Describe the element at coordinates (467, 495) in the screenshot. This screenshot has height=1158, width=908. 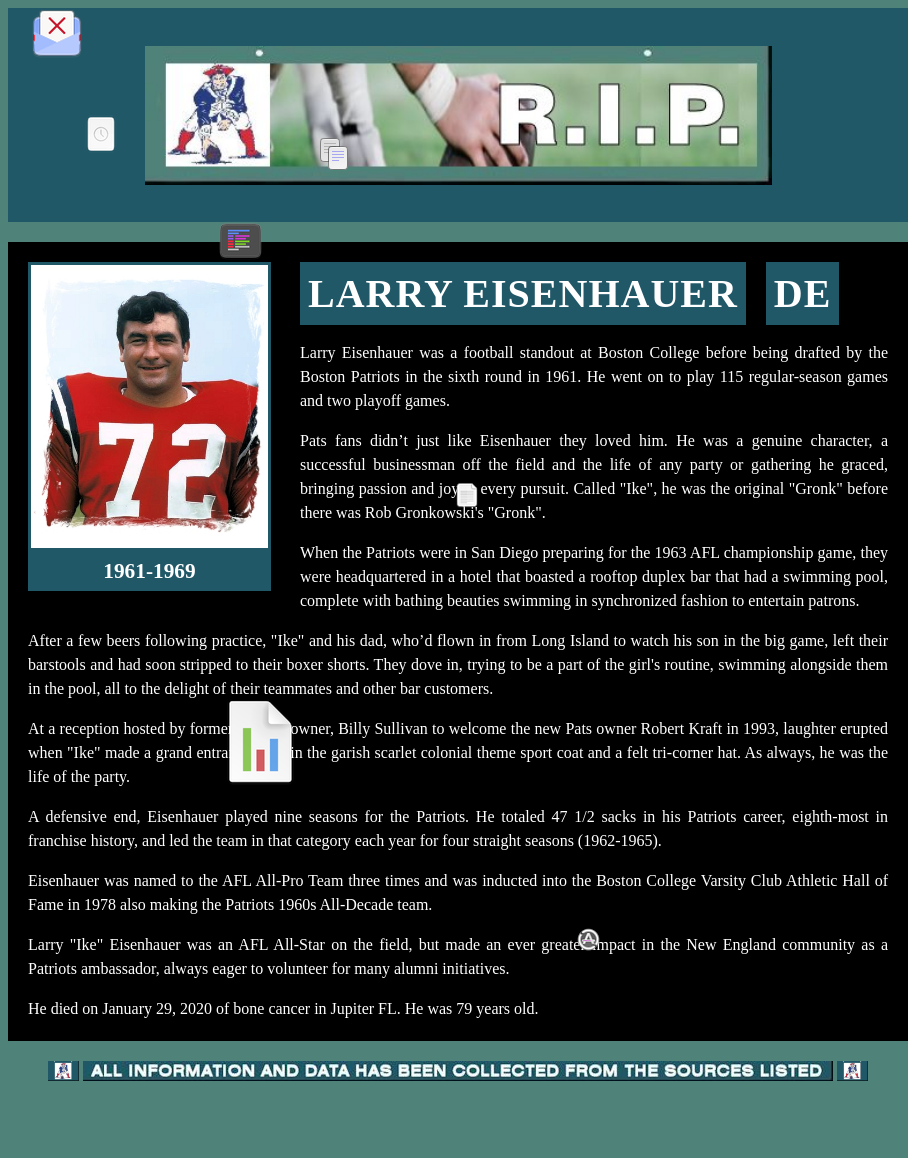
I see `open a plain text file` at that location.